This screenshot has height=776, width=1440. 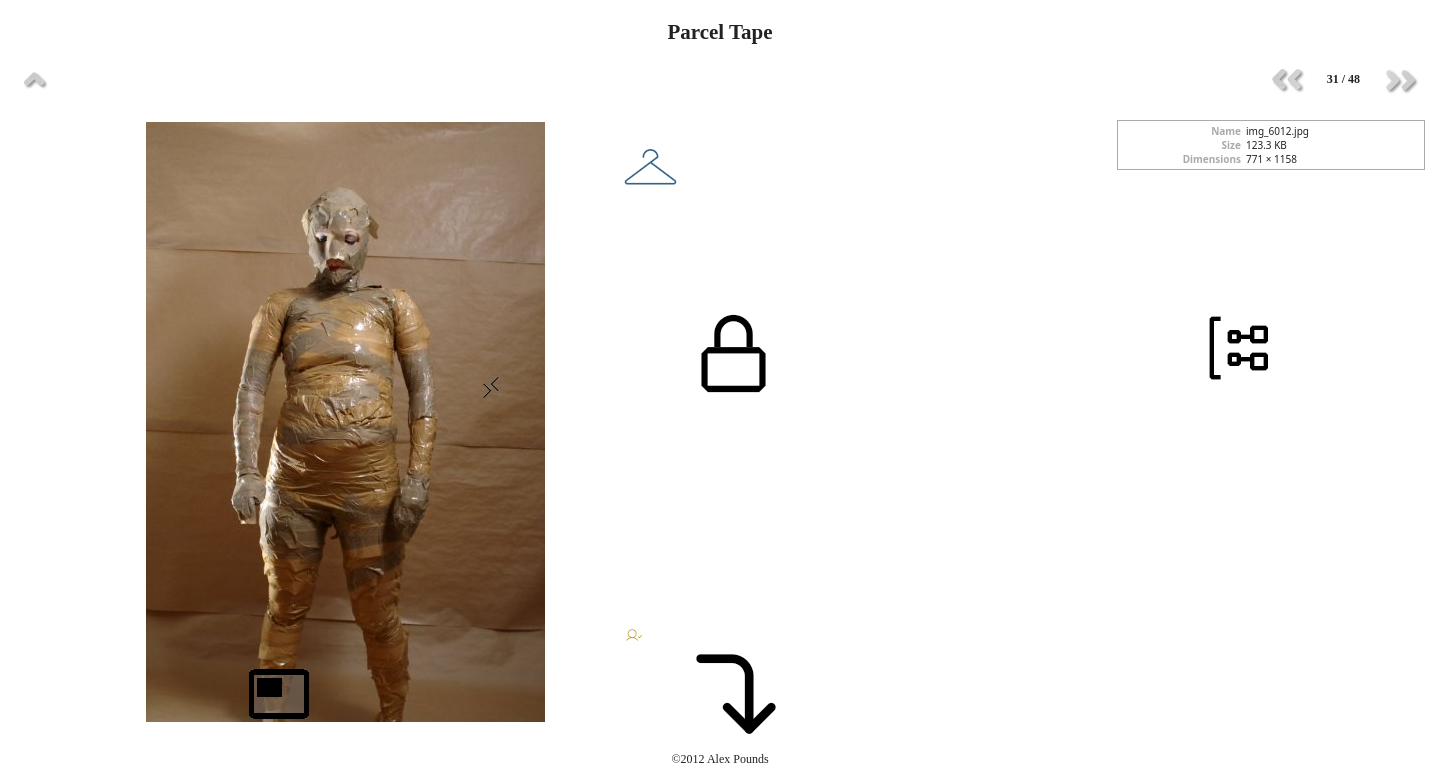 I want to click on access your wardrobe or closet, so click(x=650, y=169).